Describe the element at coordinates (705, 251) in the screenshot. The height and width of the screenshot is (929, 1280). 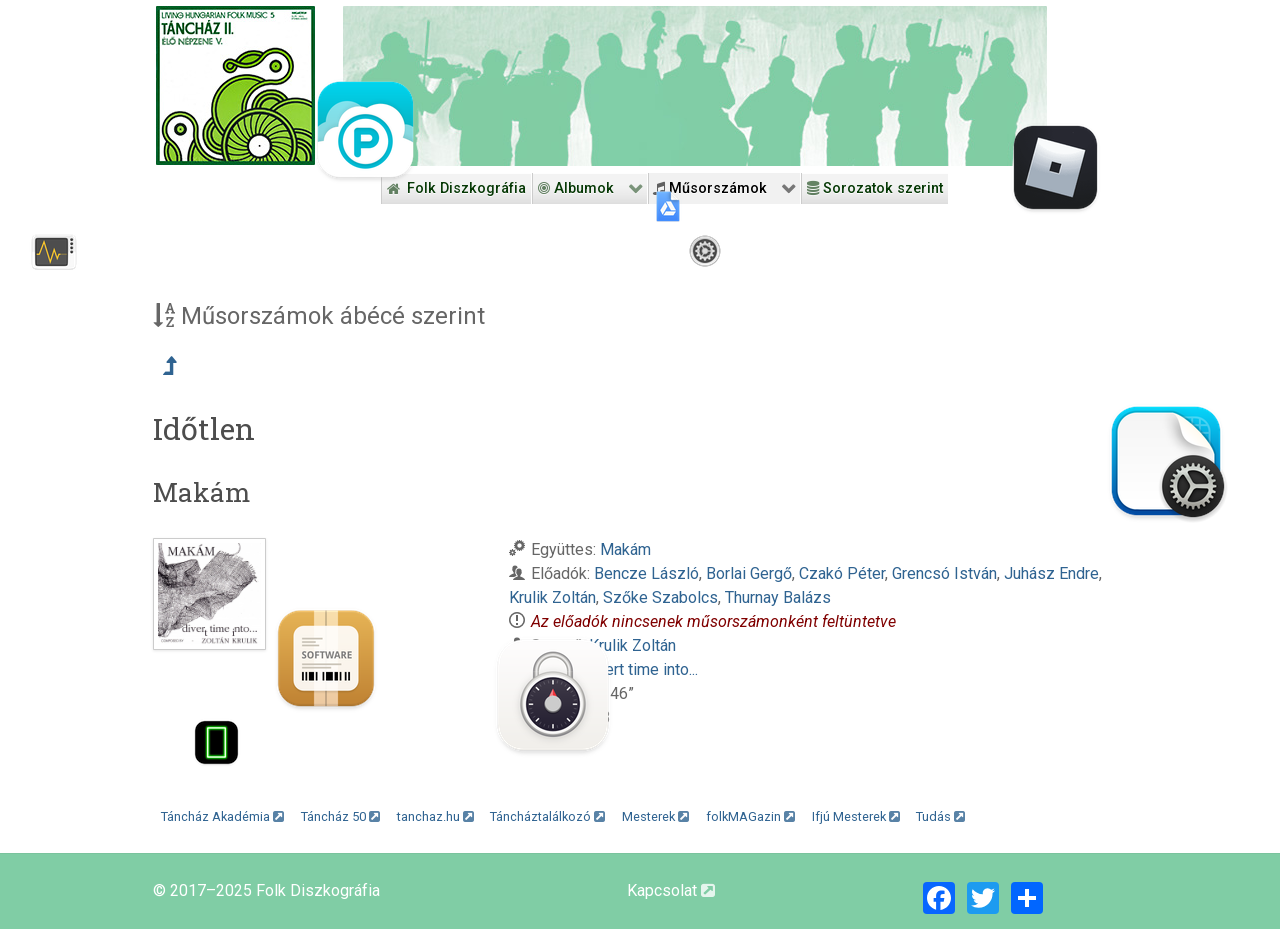
I see `open system settings` at that location.